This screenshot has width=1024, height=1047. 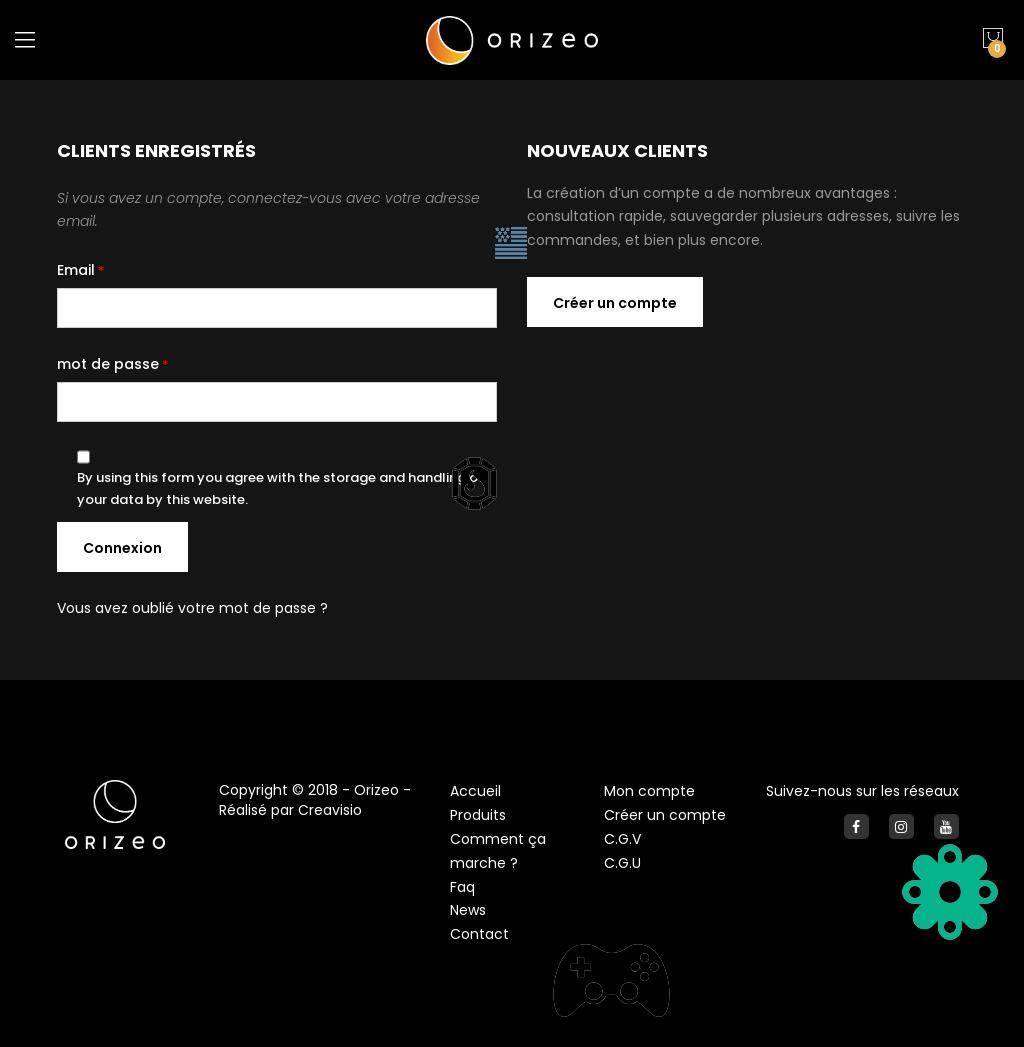 What do you see at coordinates (611, 980) in the screenshot?
I see `open gaming or play games section` at bounding box center [611, 980].